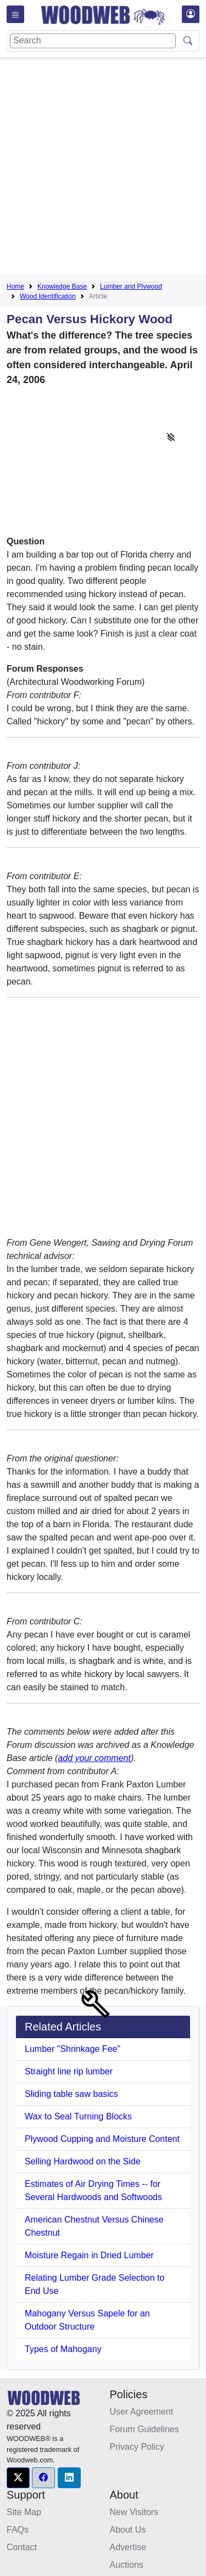 The width and height of the screenshot is (206, 2576). What do you see at coordinates (96, 2004) in the screenshot?
I see `access settings or configuration options` at bounding box center [96, 2004].